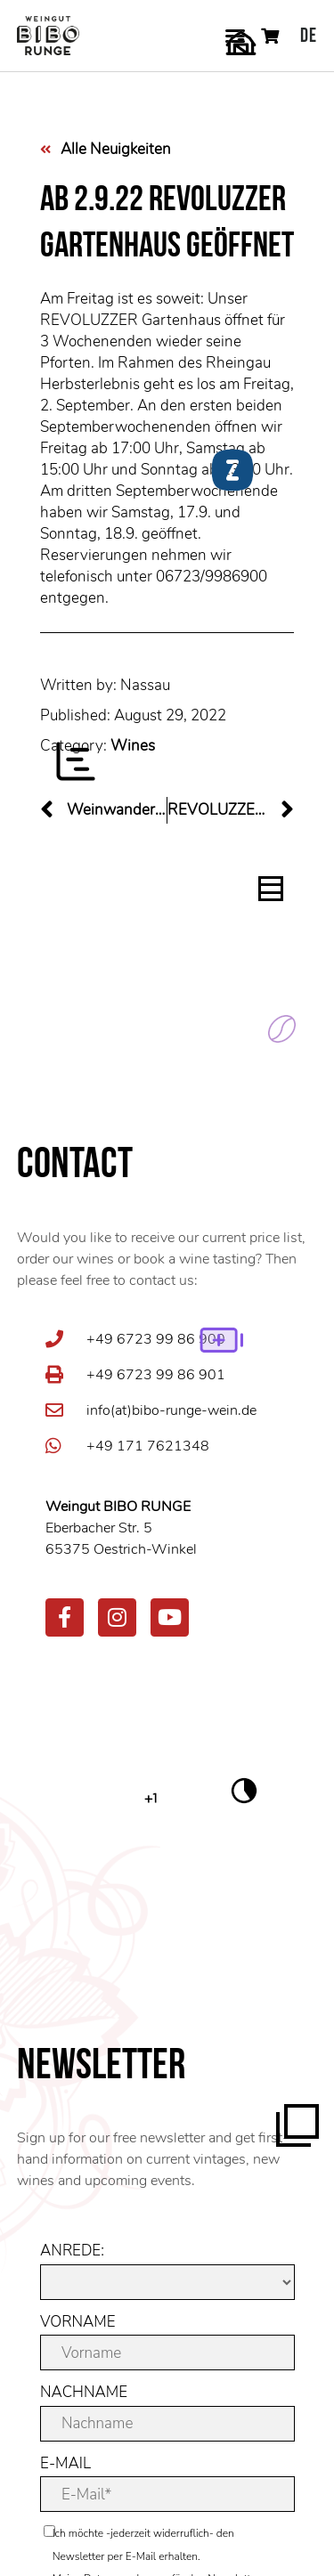 The image size is (334, 2576). Describe the element at coordinates (297, 2125) in the screenshot. I see `view stacked layers or overlapping elements` at that location.